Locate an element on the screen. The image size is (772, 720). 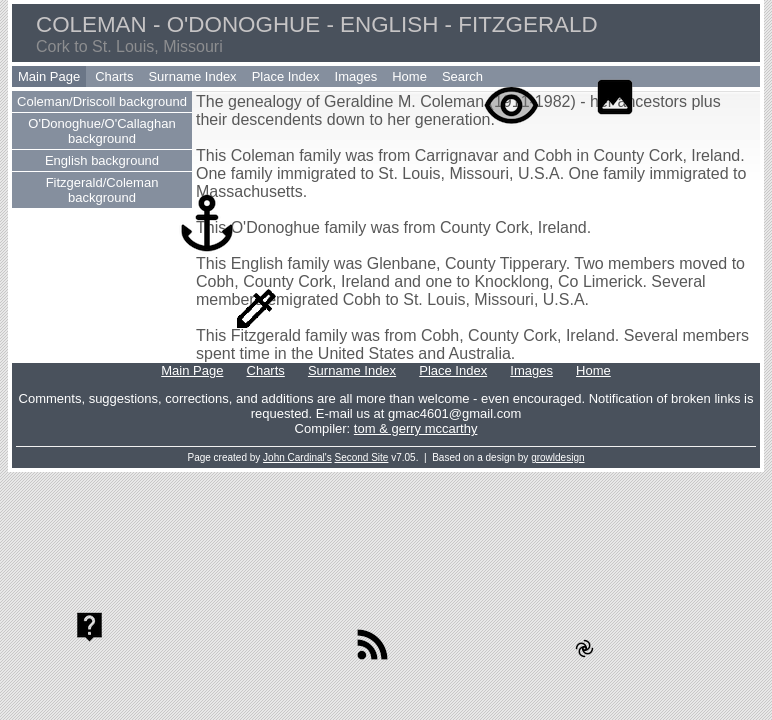
subscribe to RSS feed is located at coordinates (372, 644).